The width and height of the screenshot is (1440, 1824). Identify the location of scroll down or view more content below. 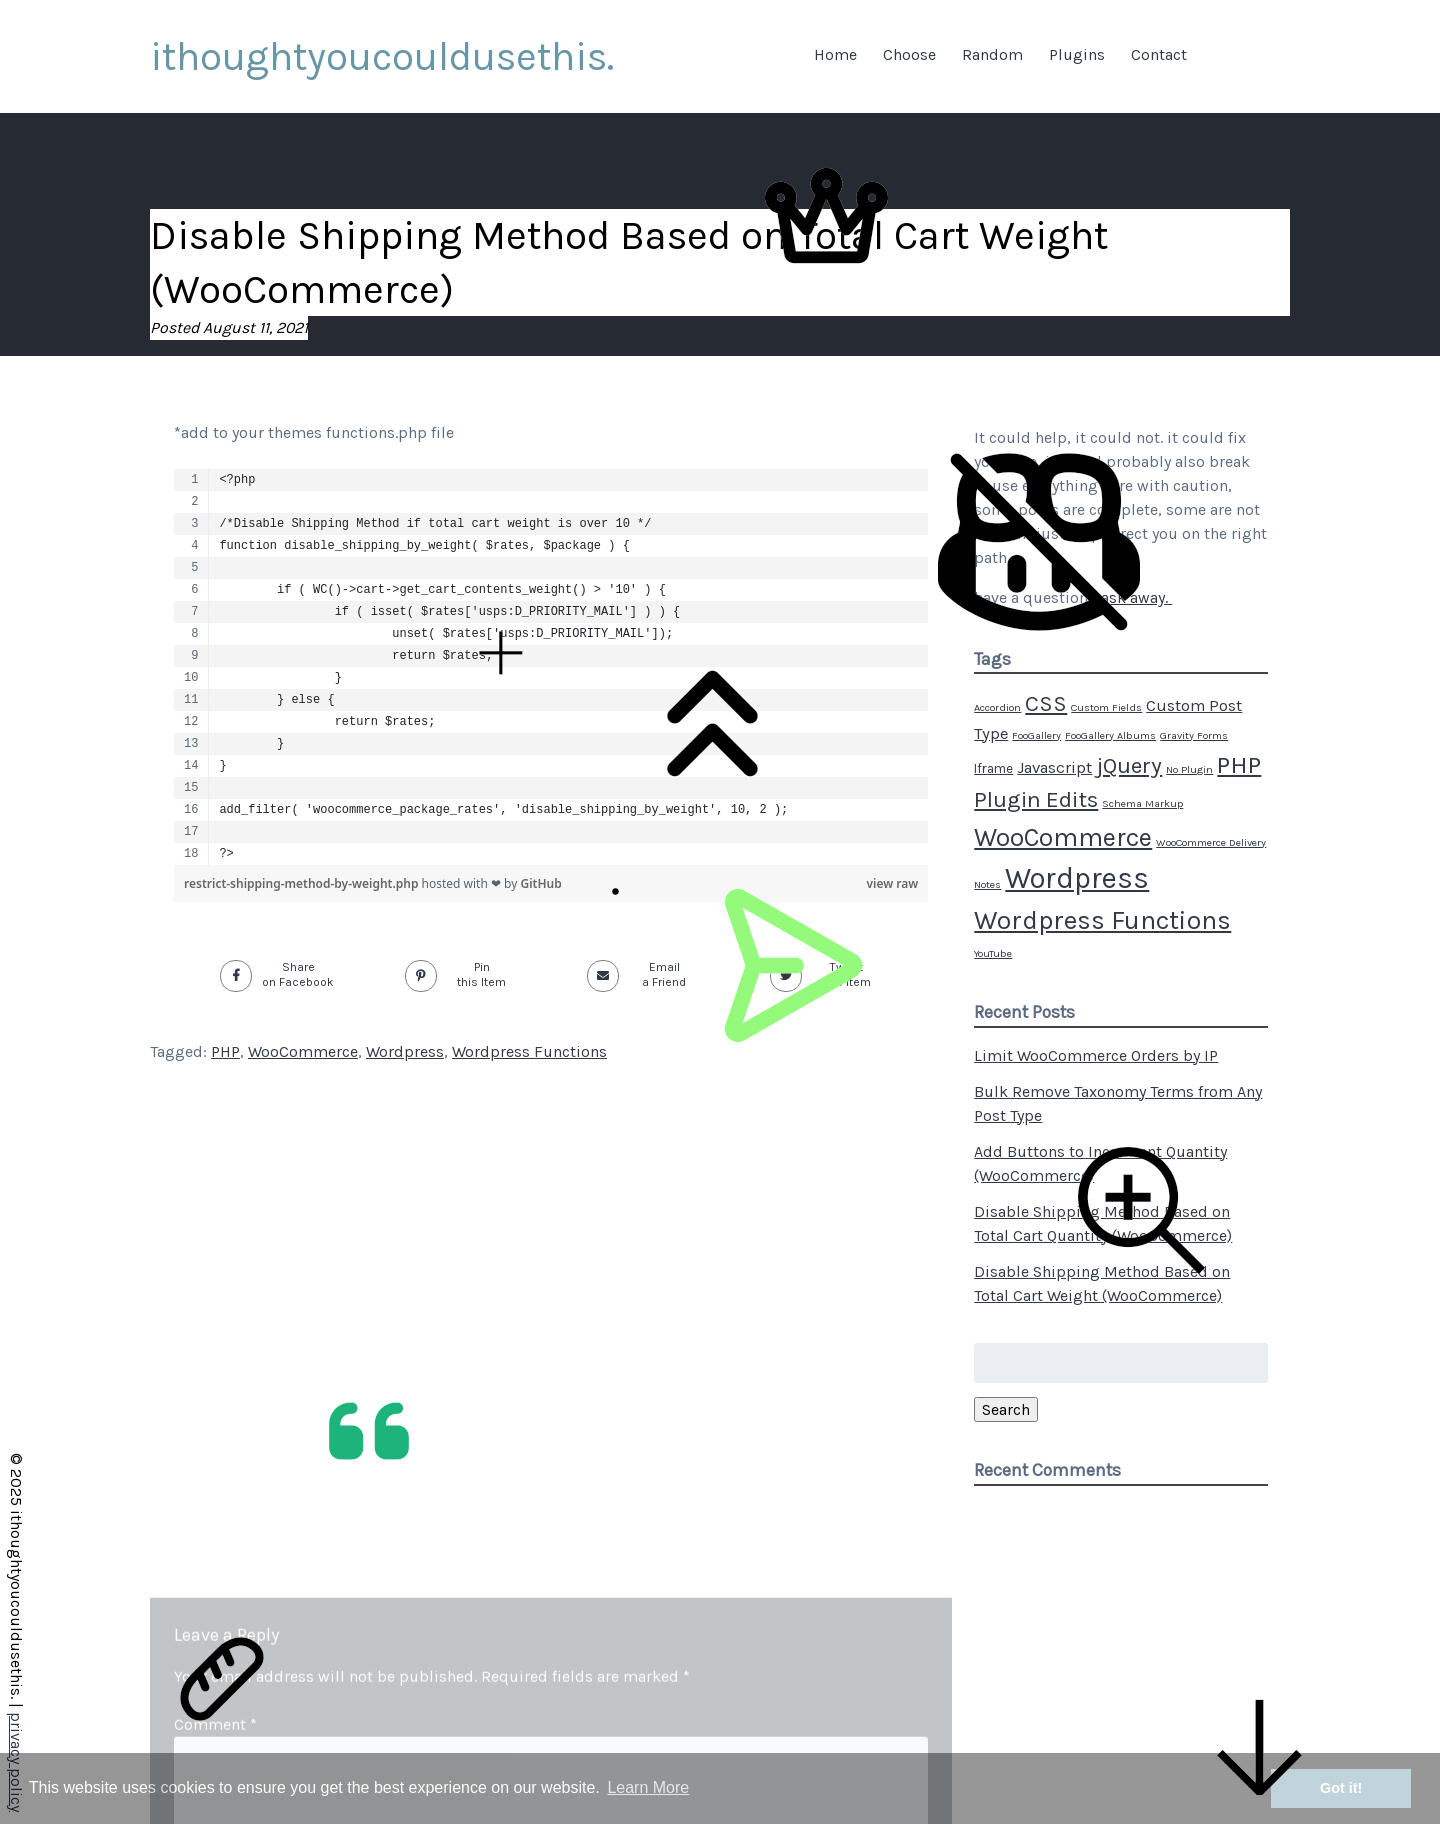
(1255, 1747).